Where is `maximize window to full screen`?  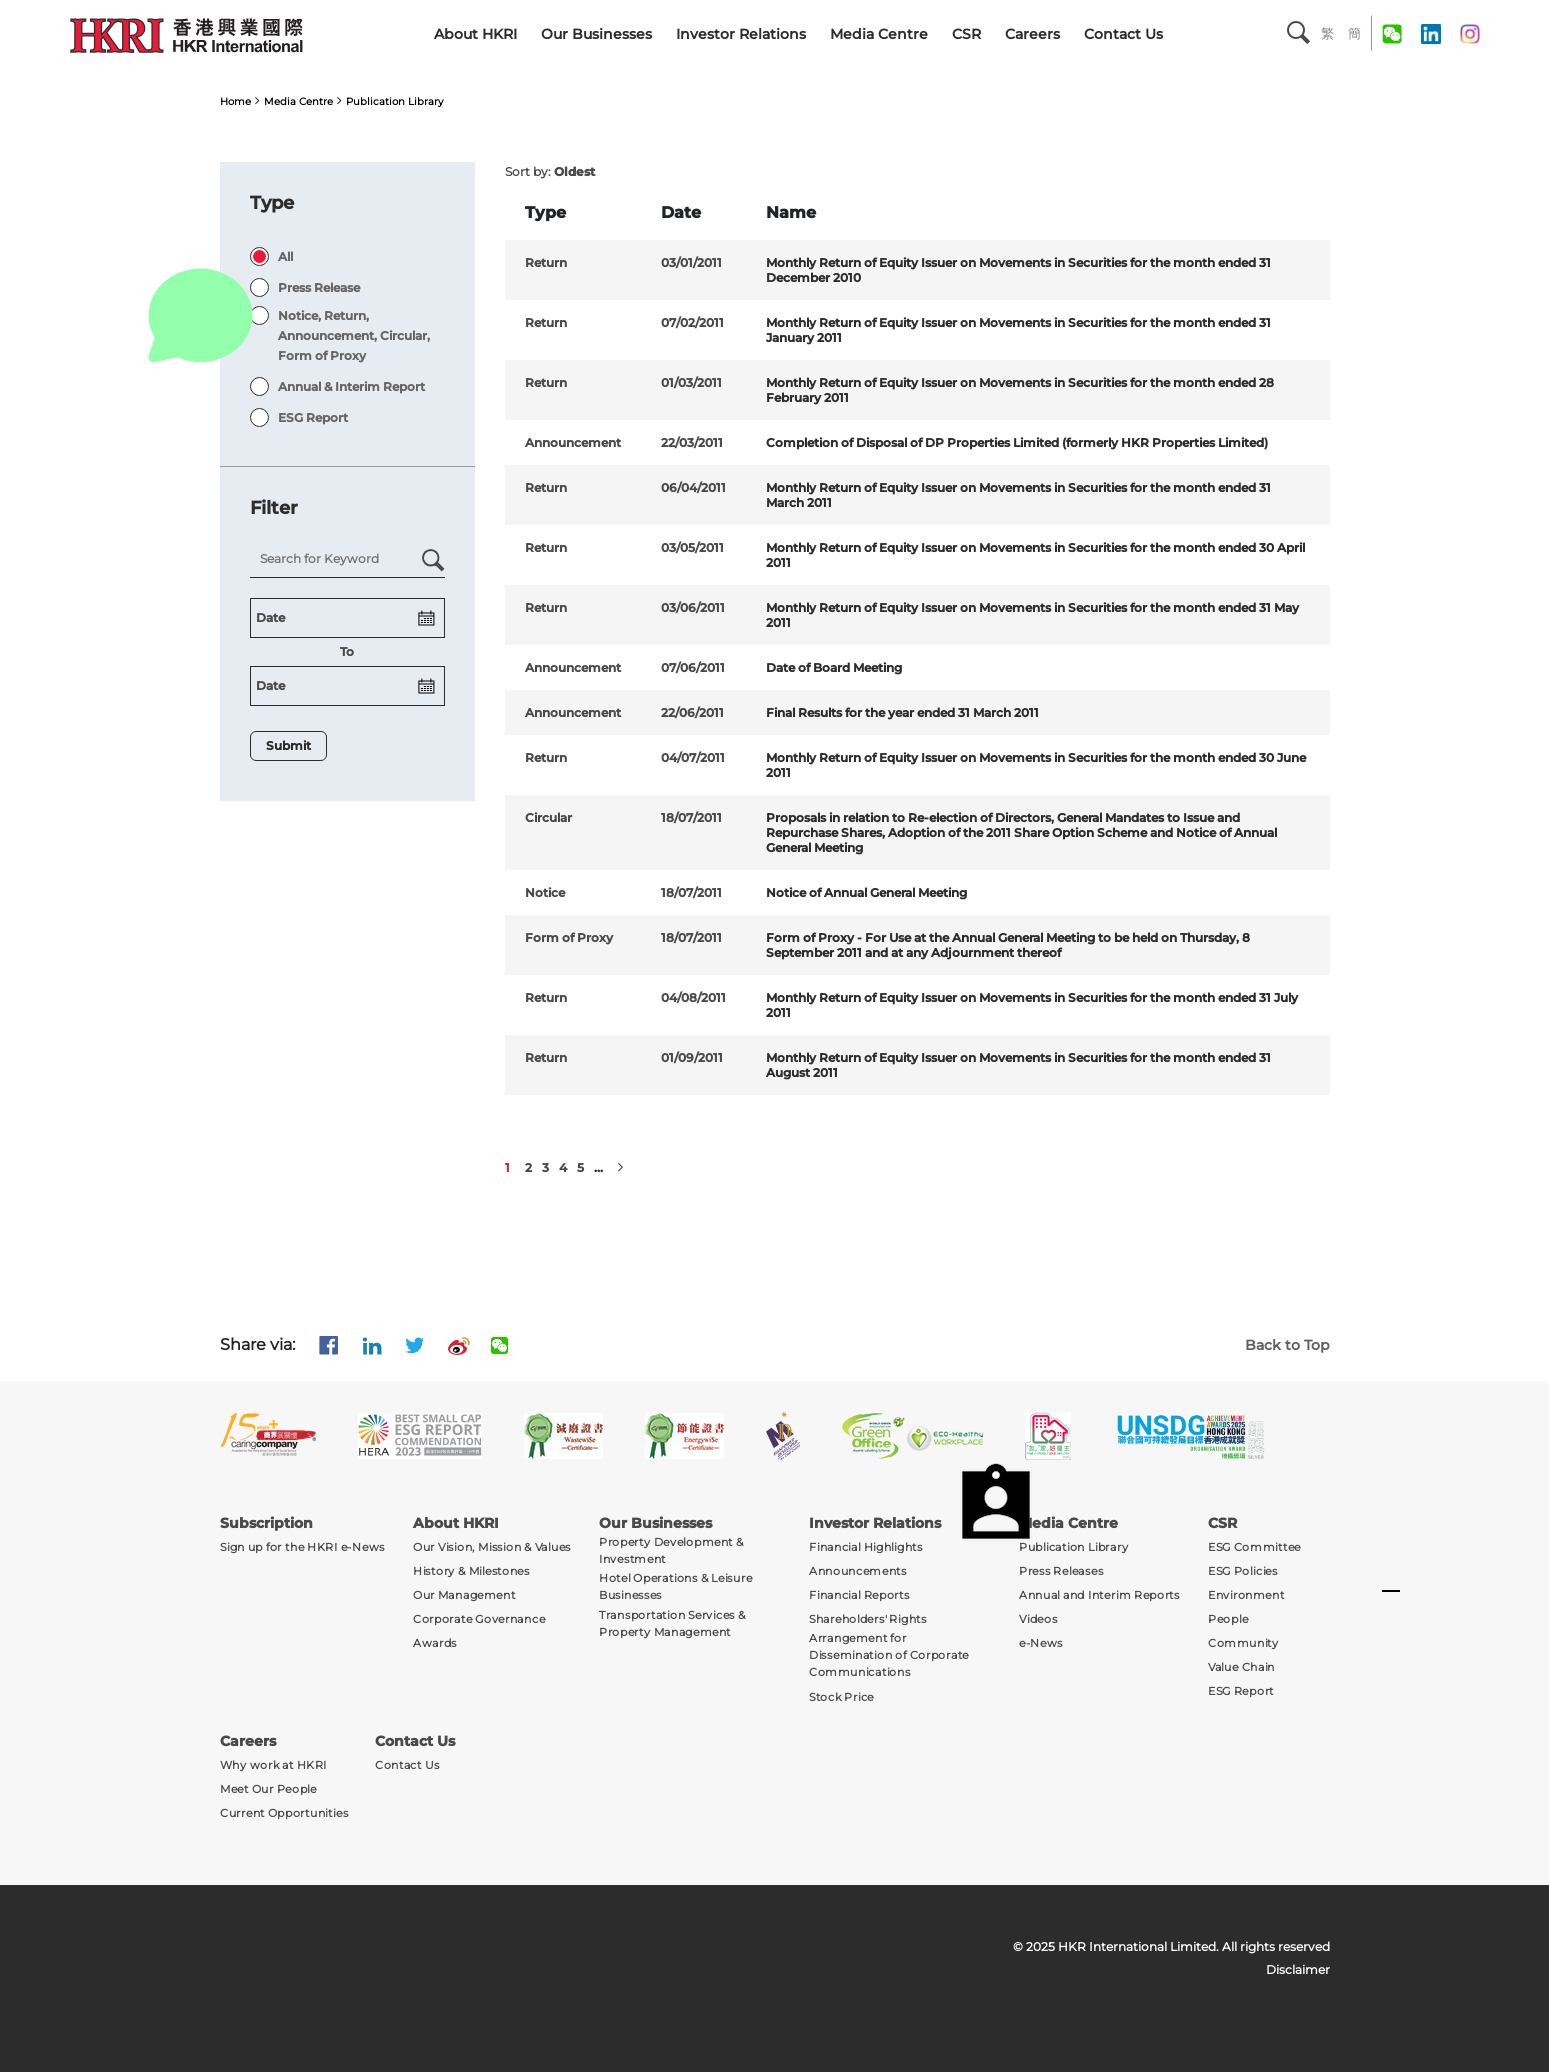 maximize window to full screen is located at coordinates (1391, 1599).